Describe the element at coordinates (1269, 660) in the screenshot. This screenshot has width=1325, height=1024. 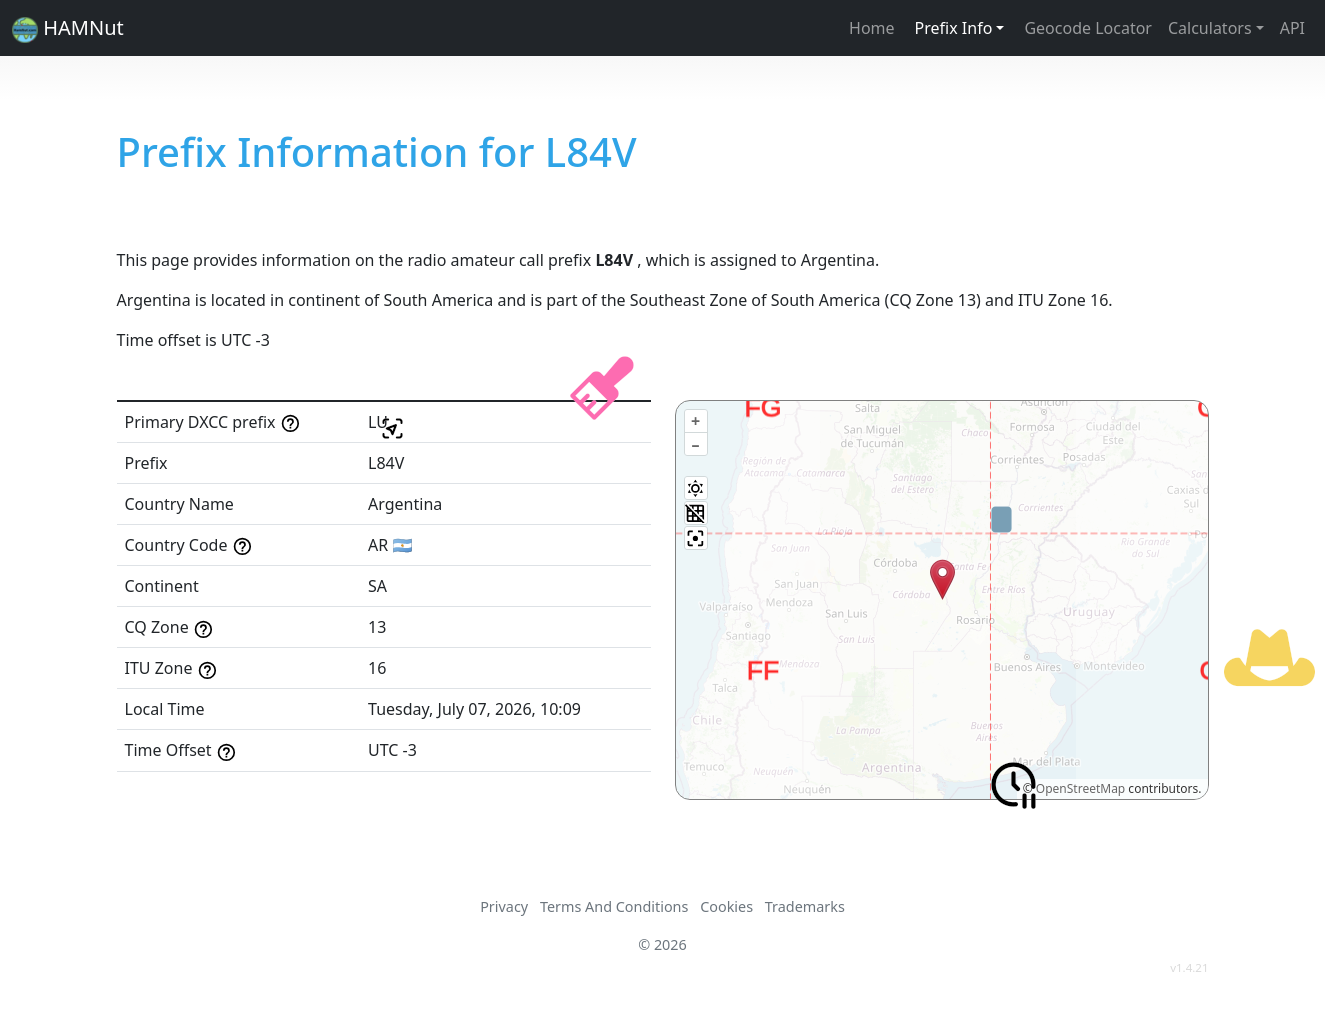
I see `select western or country theme` at that location.